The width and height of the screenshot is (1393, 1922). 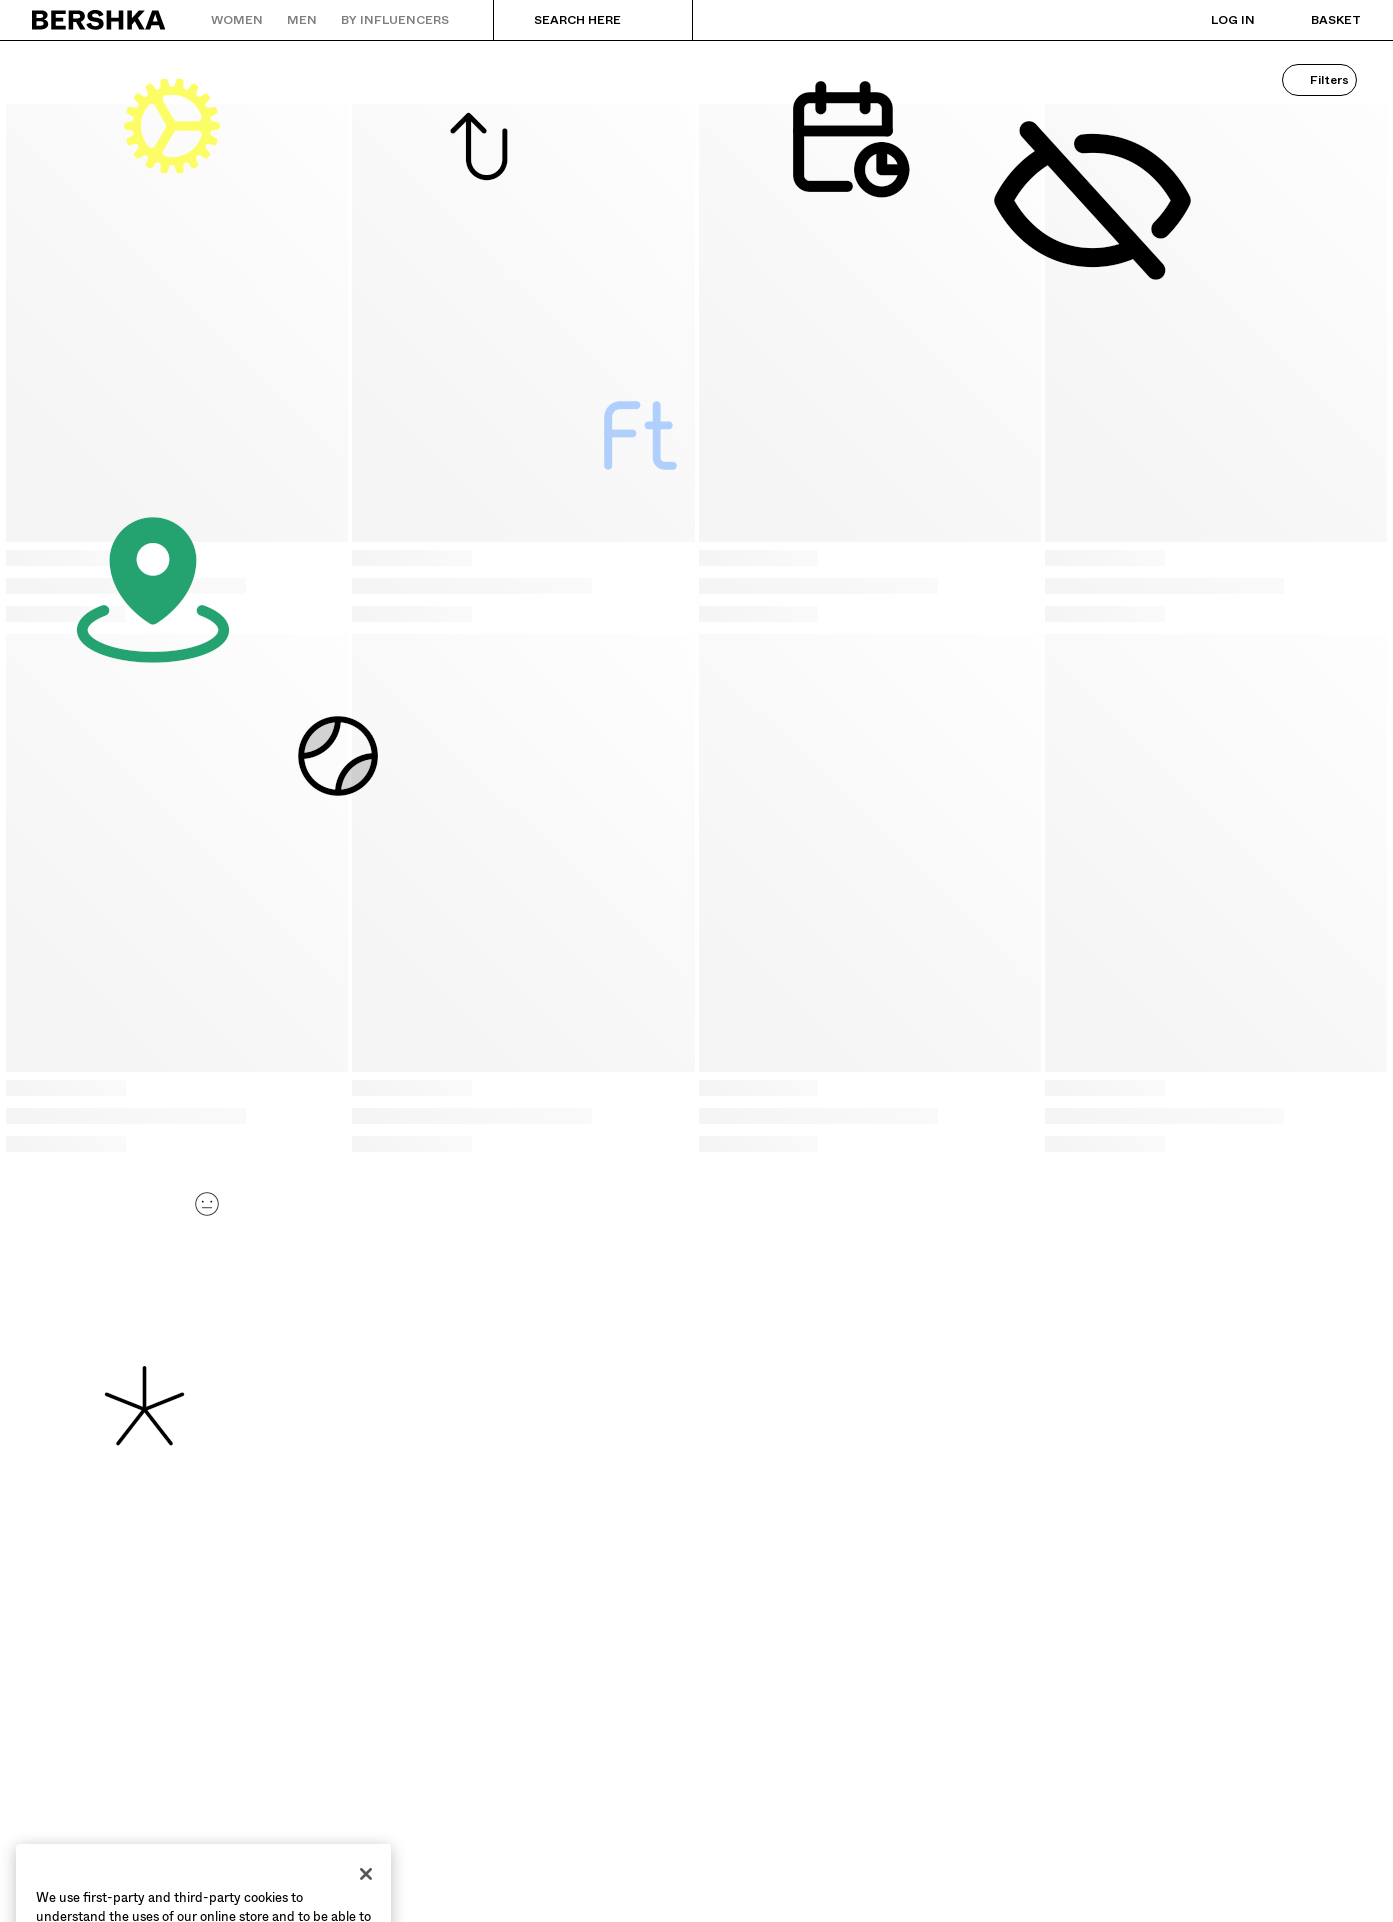 I want to click on access tennis or sports-related content, so click(x=338, y=756).